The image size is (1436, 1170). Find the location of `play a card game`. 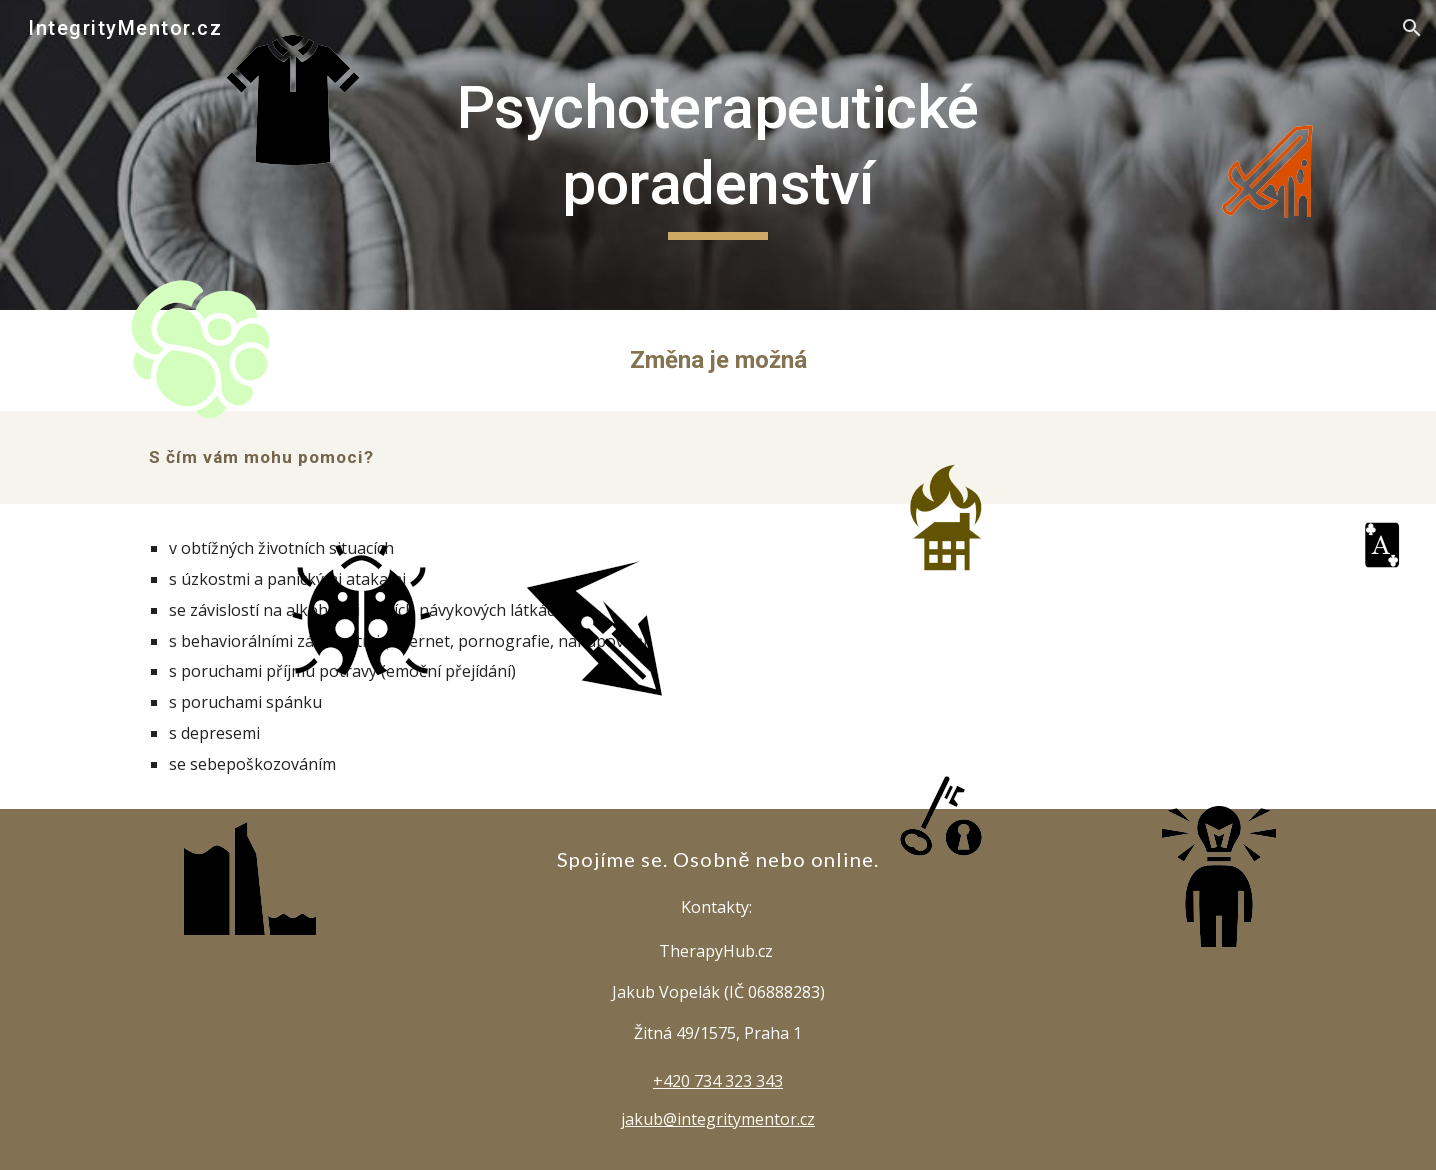

play a card game is located at coordinates (1382, 545).